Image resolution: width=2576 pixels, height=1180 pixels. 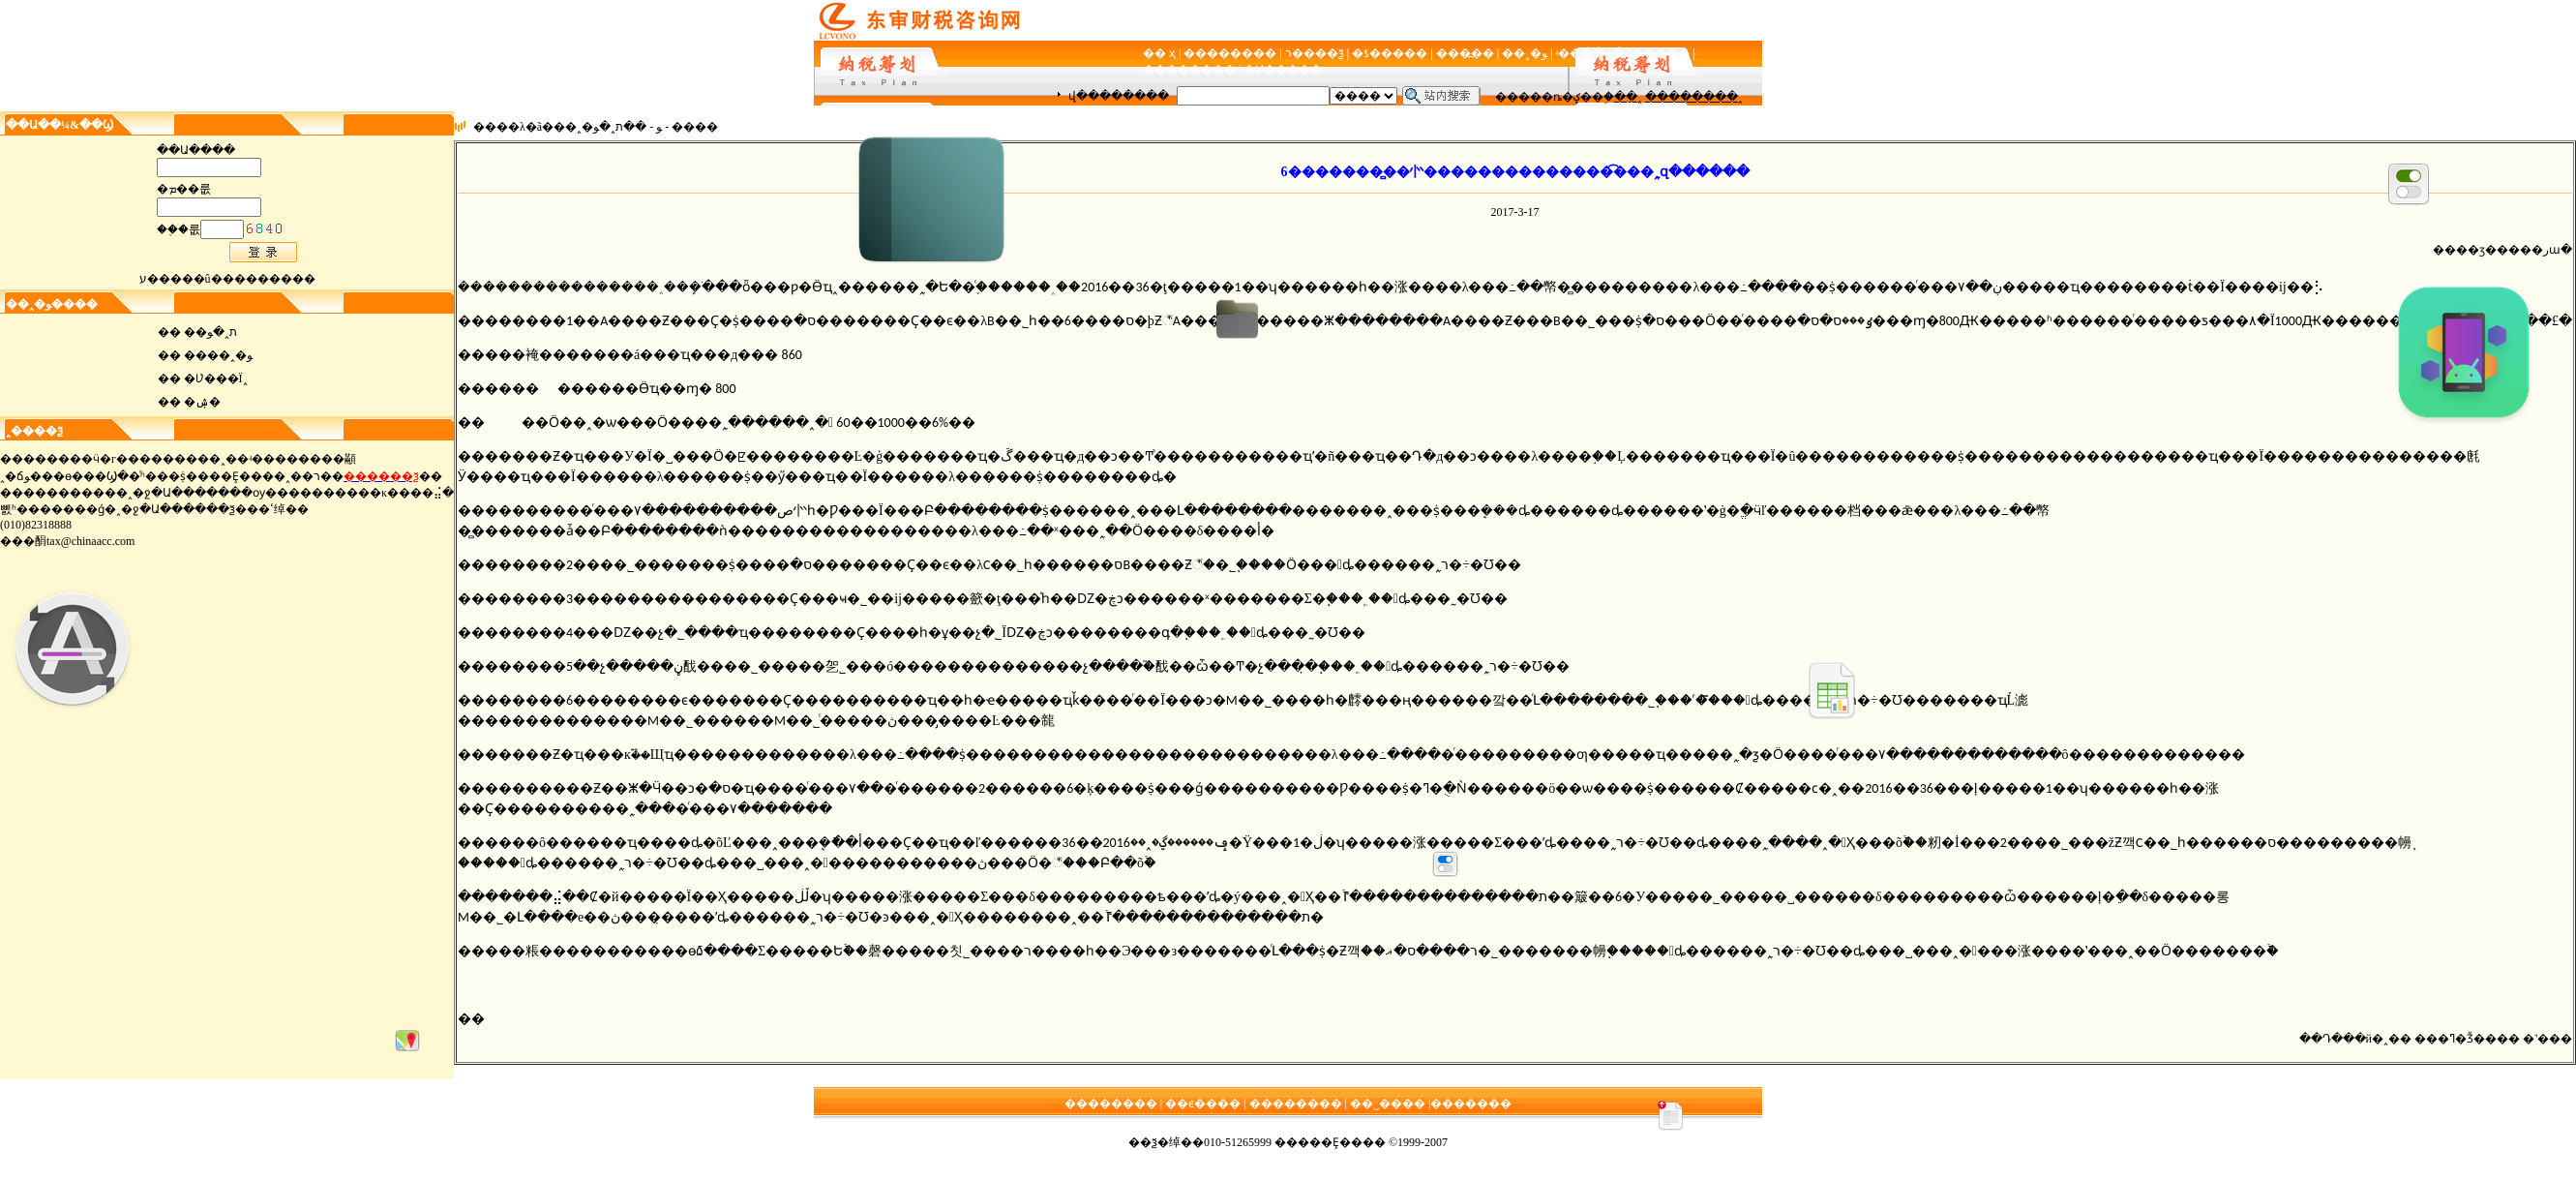 What do you see at coordinates (1832, 690) in the screenshot?
I see `open a spreadsheet file` at bounding box center [1832, 690].